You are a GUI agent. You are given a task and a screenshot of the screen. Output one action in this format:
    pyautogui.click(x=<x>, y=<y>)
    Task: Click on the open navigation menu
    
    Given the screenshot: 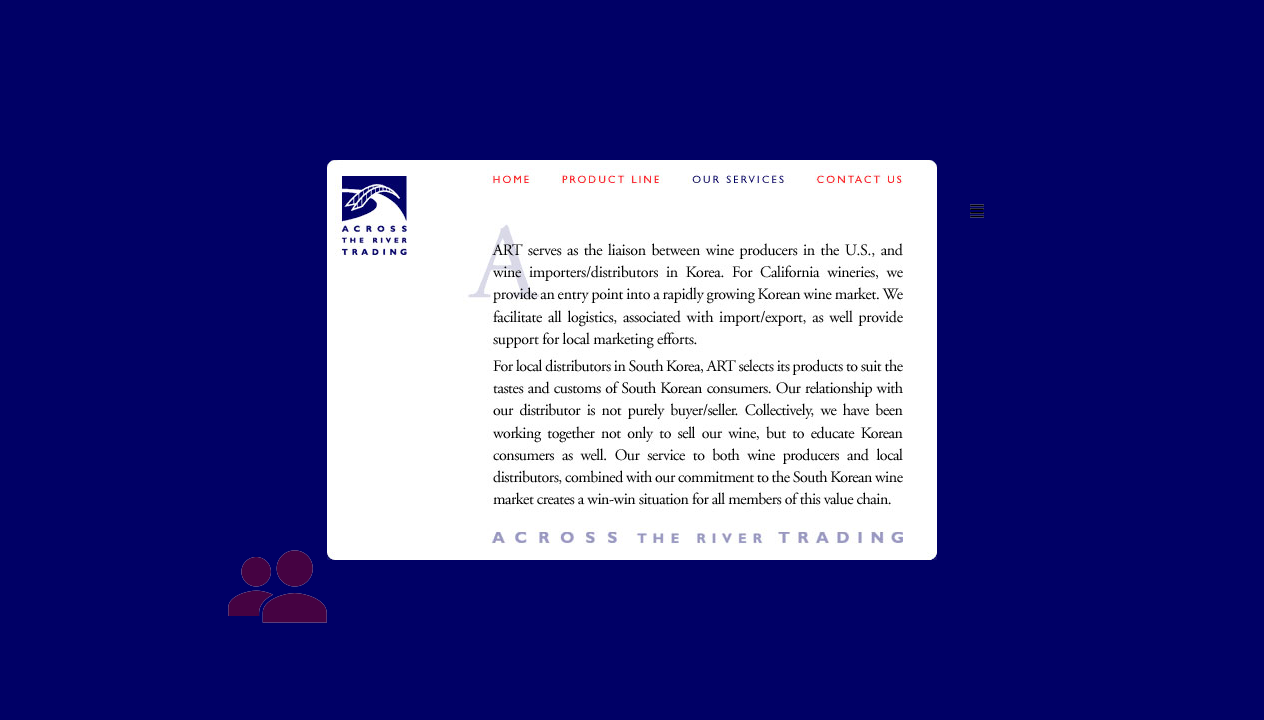 What is the action you would take?
    pyautogui.click(x=977, y=211)
    